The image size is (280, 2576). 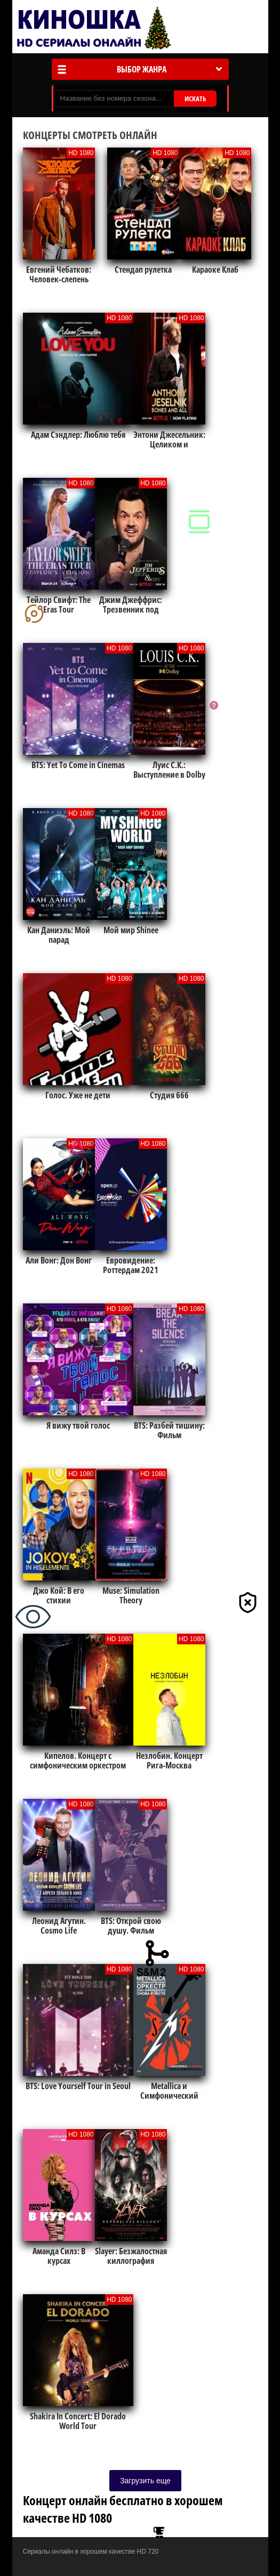 I want to click on visit zeit/vercel website or documentation, so click(x=77, y=1146).